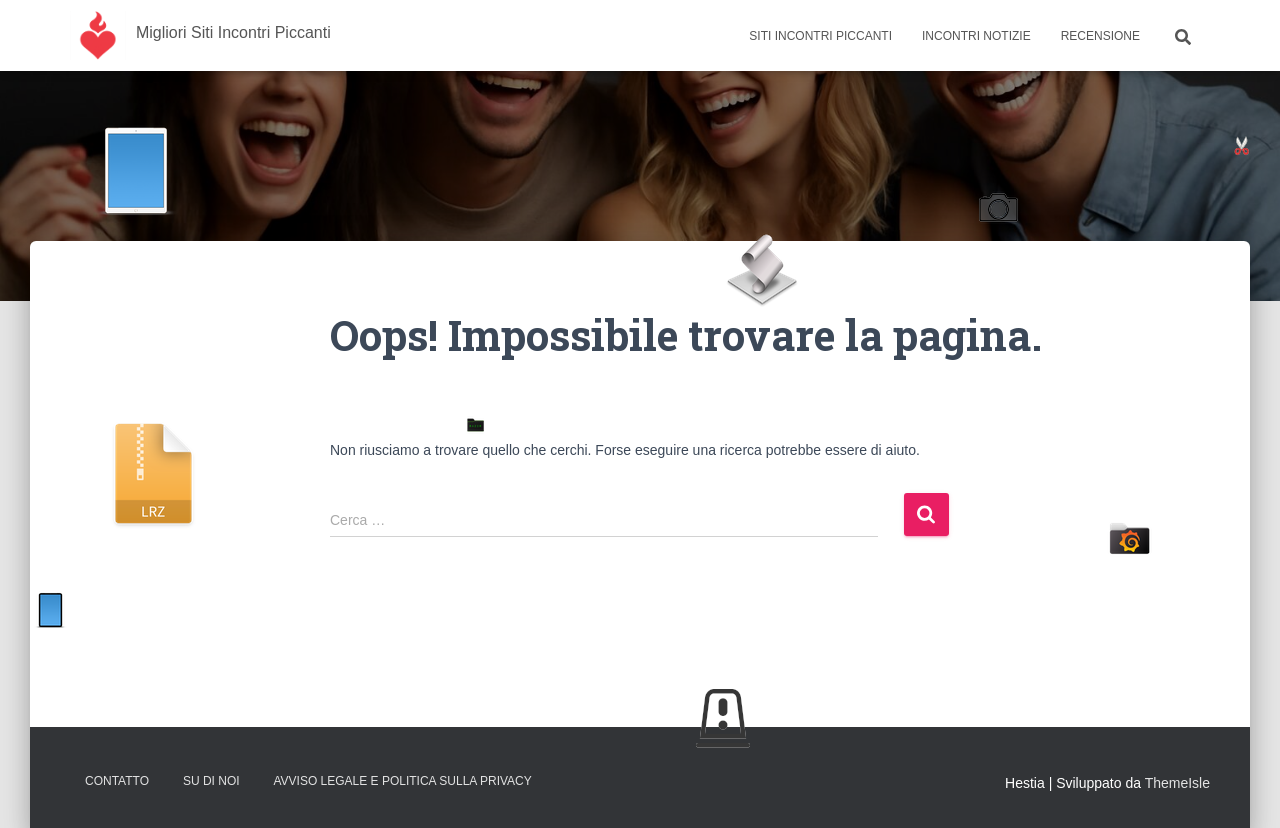 The width and height of the screenshot is (1280, 828). What do you see at coordinates (998, 207) in the screenshot?
I see `access your pictures folder in the sidebar` at bounding box center [998, 207].